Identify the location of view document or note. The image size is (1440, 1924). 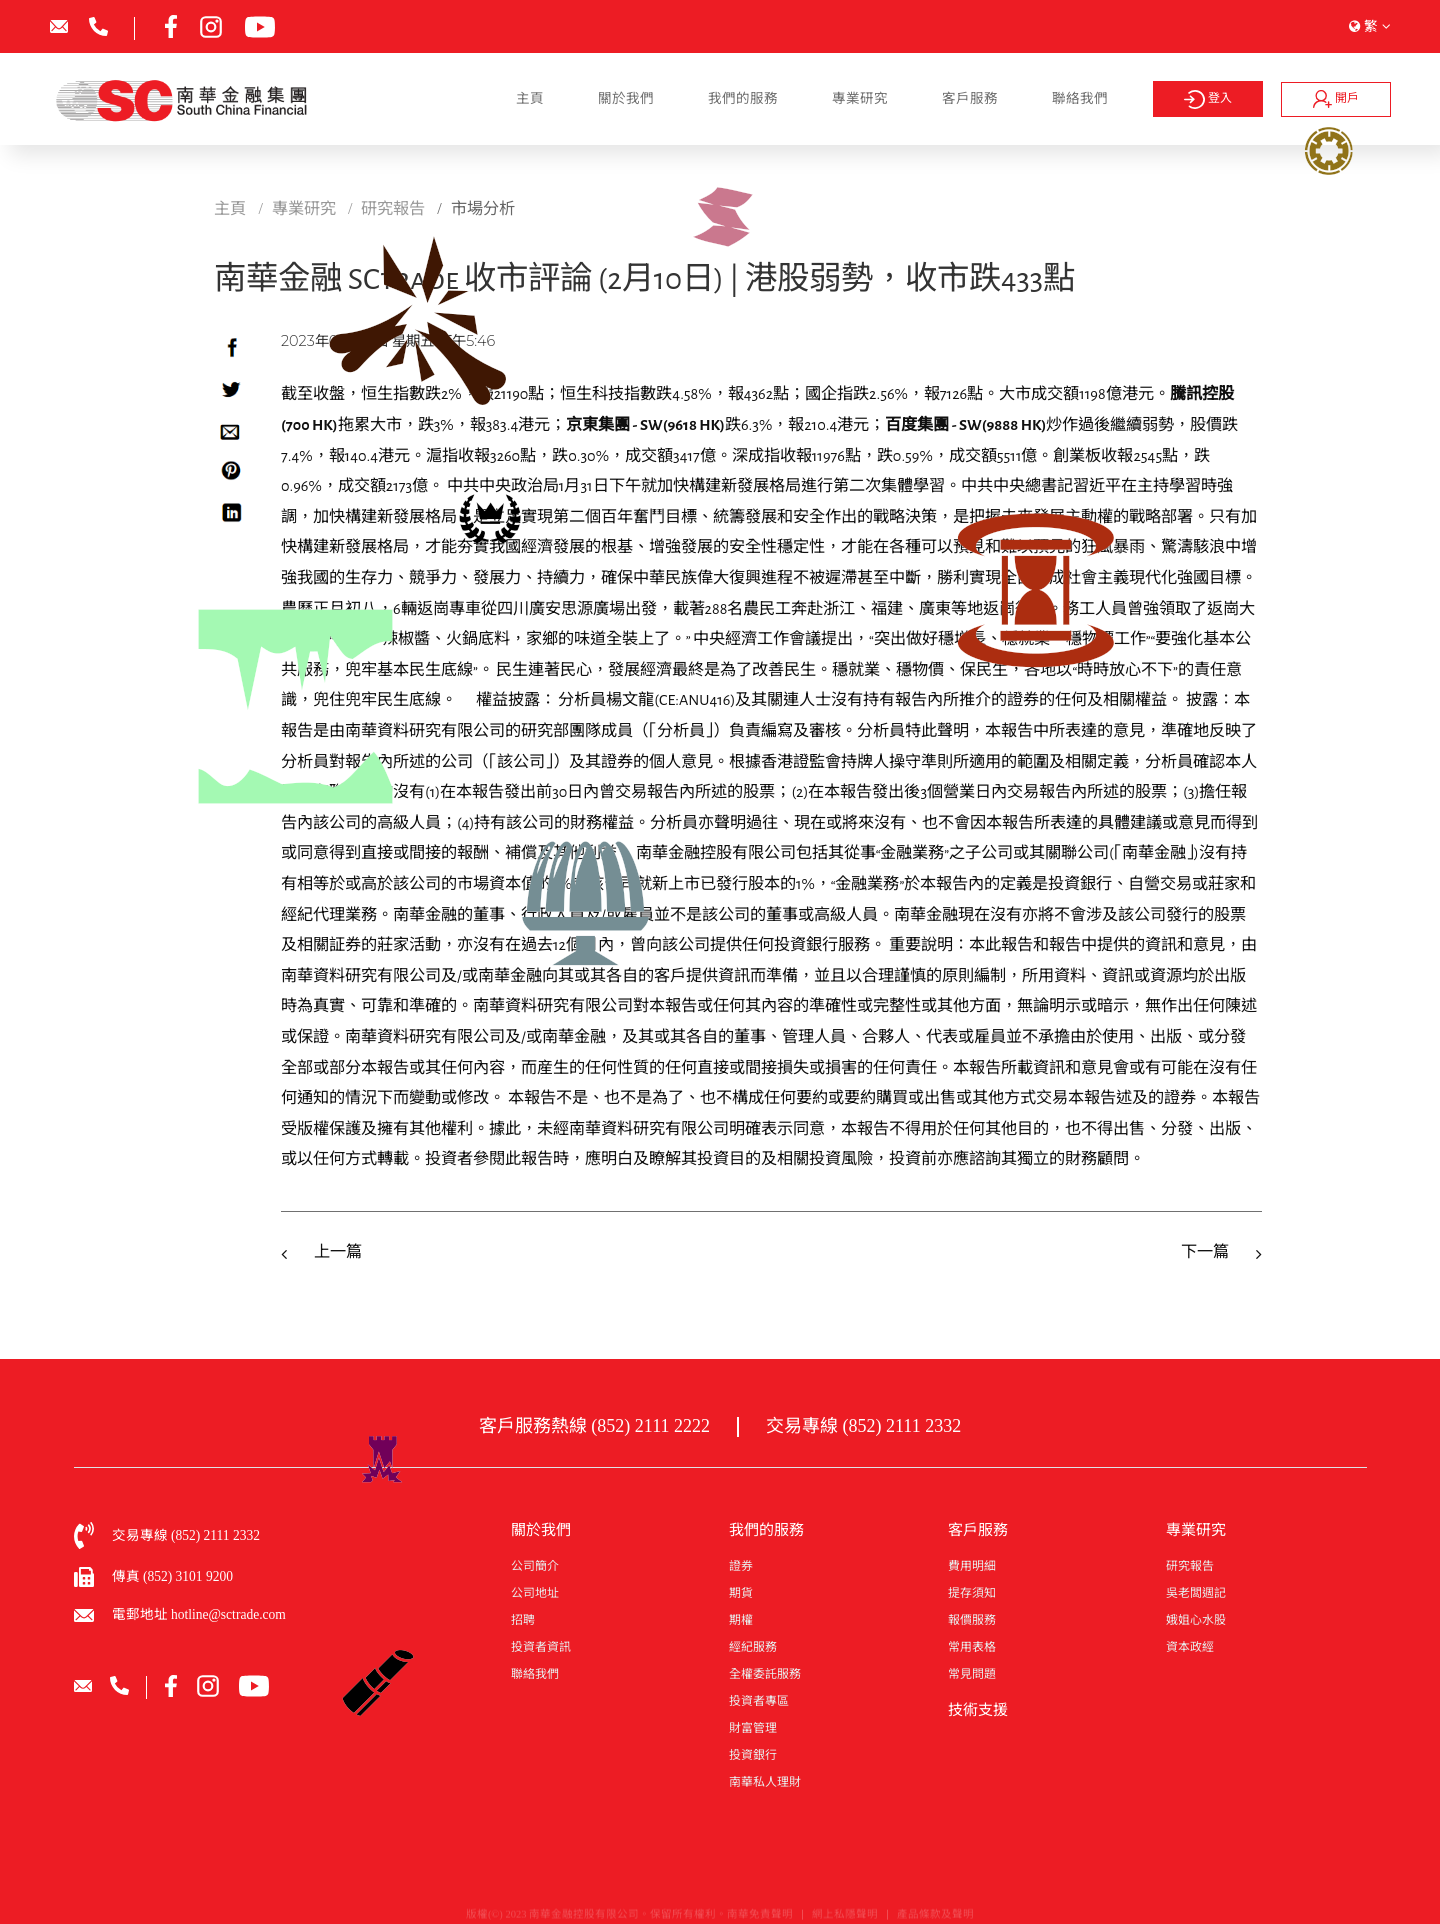
(723, 217).